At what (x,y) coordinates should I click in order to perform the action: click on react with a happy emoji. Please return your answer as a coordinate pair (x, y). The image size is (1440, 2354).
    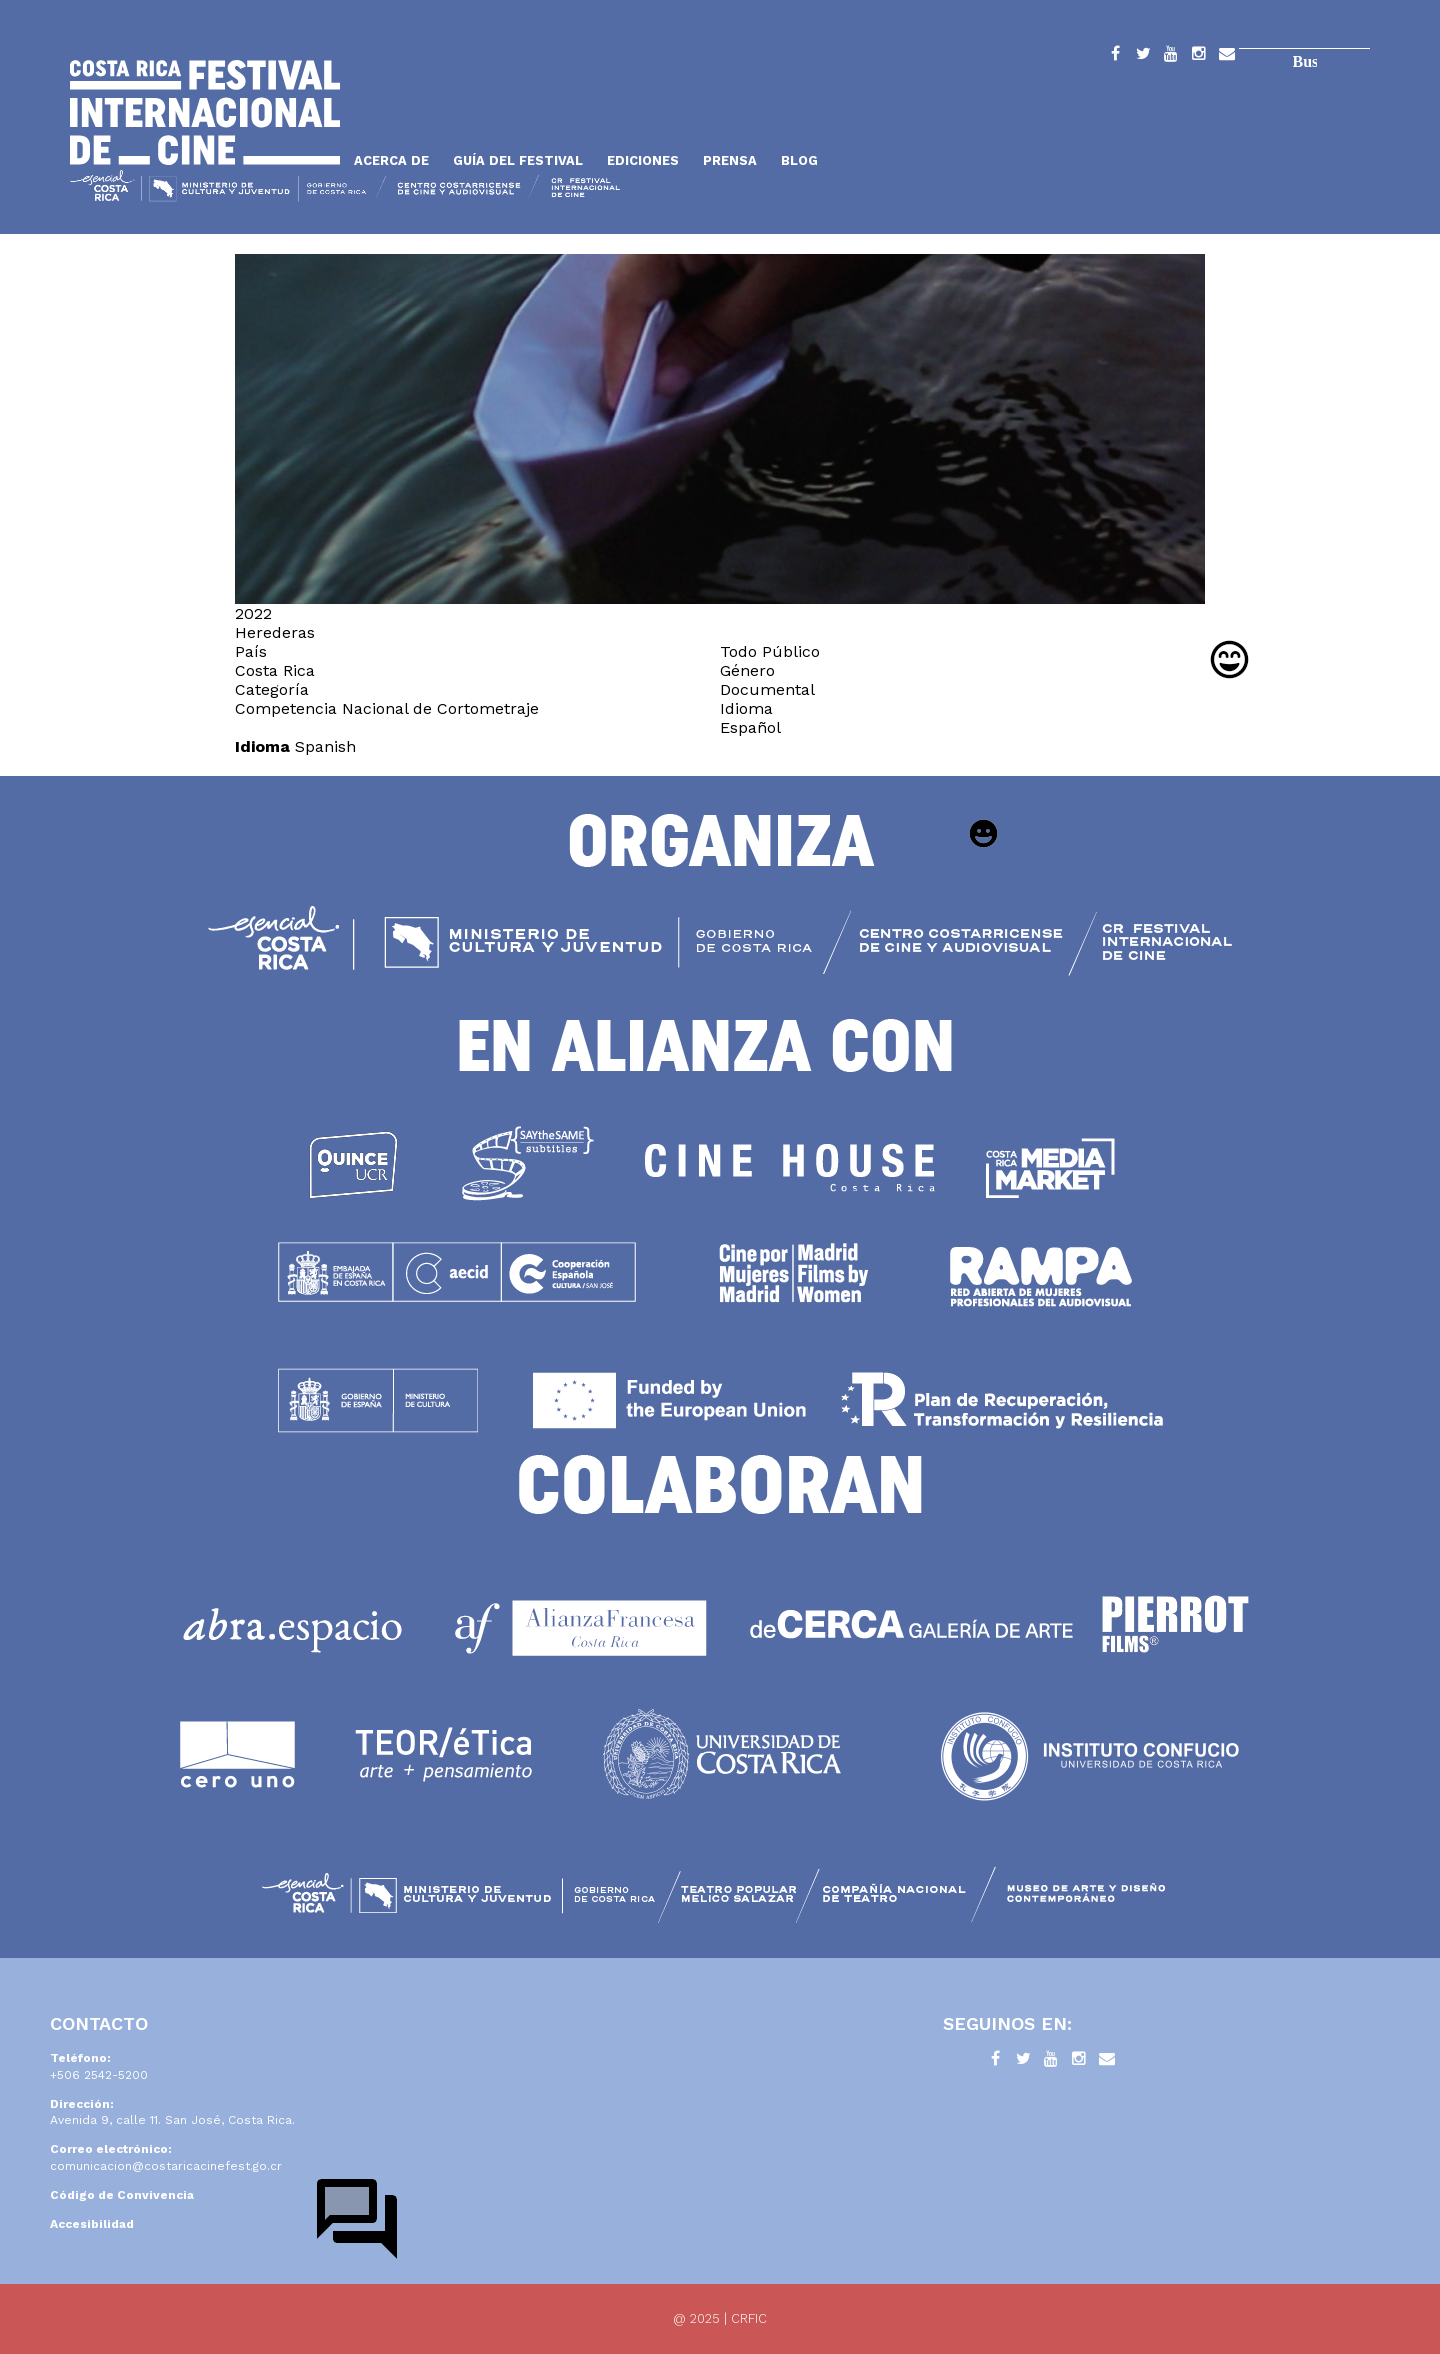
    Looking at the image, I should click on (983, 833).